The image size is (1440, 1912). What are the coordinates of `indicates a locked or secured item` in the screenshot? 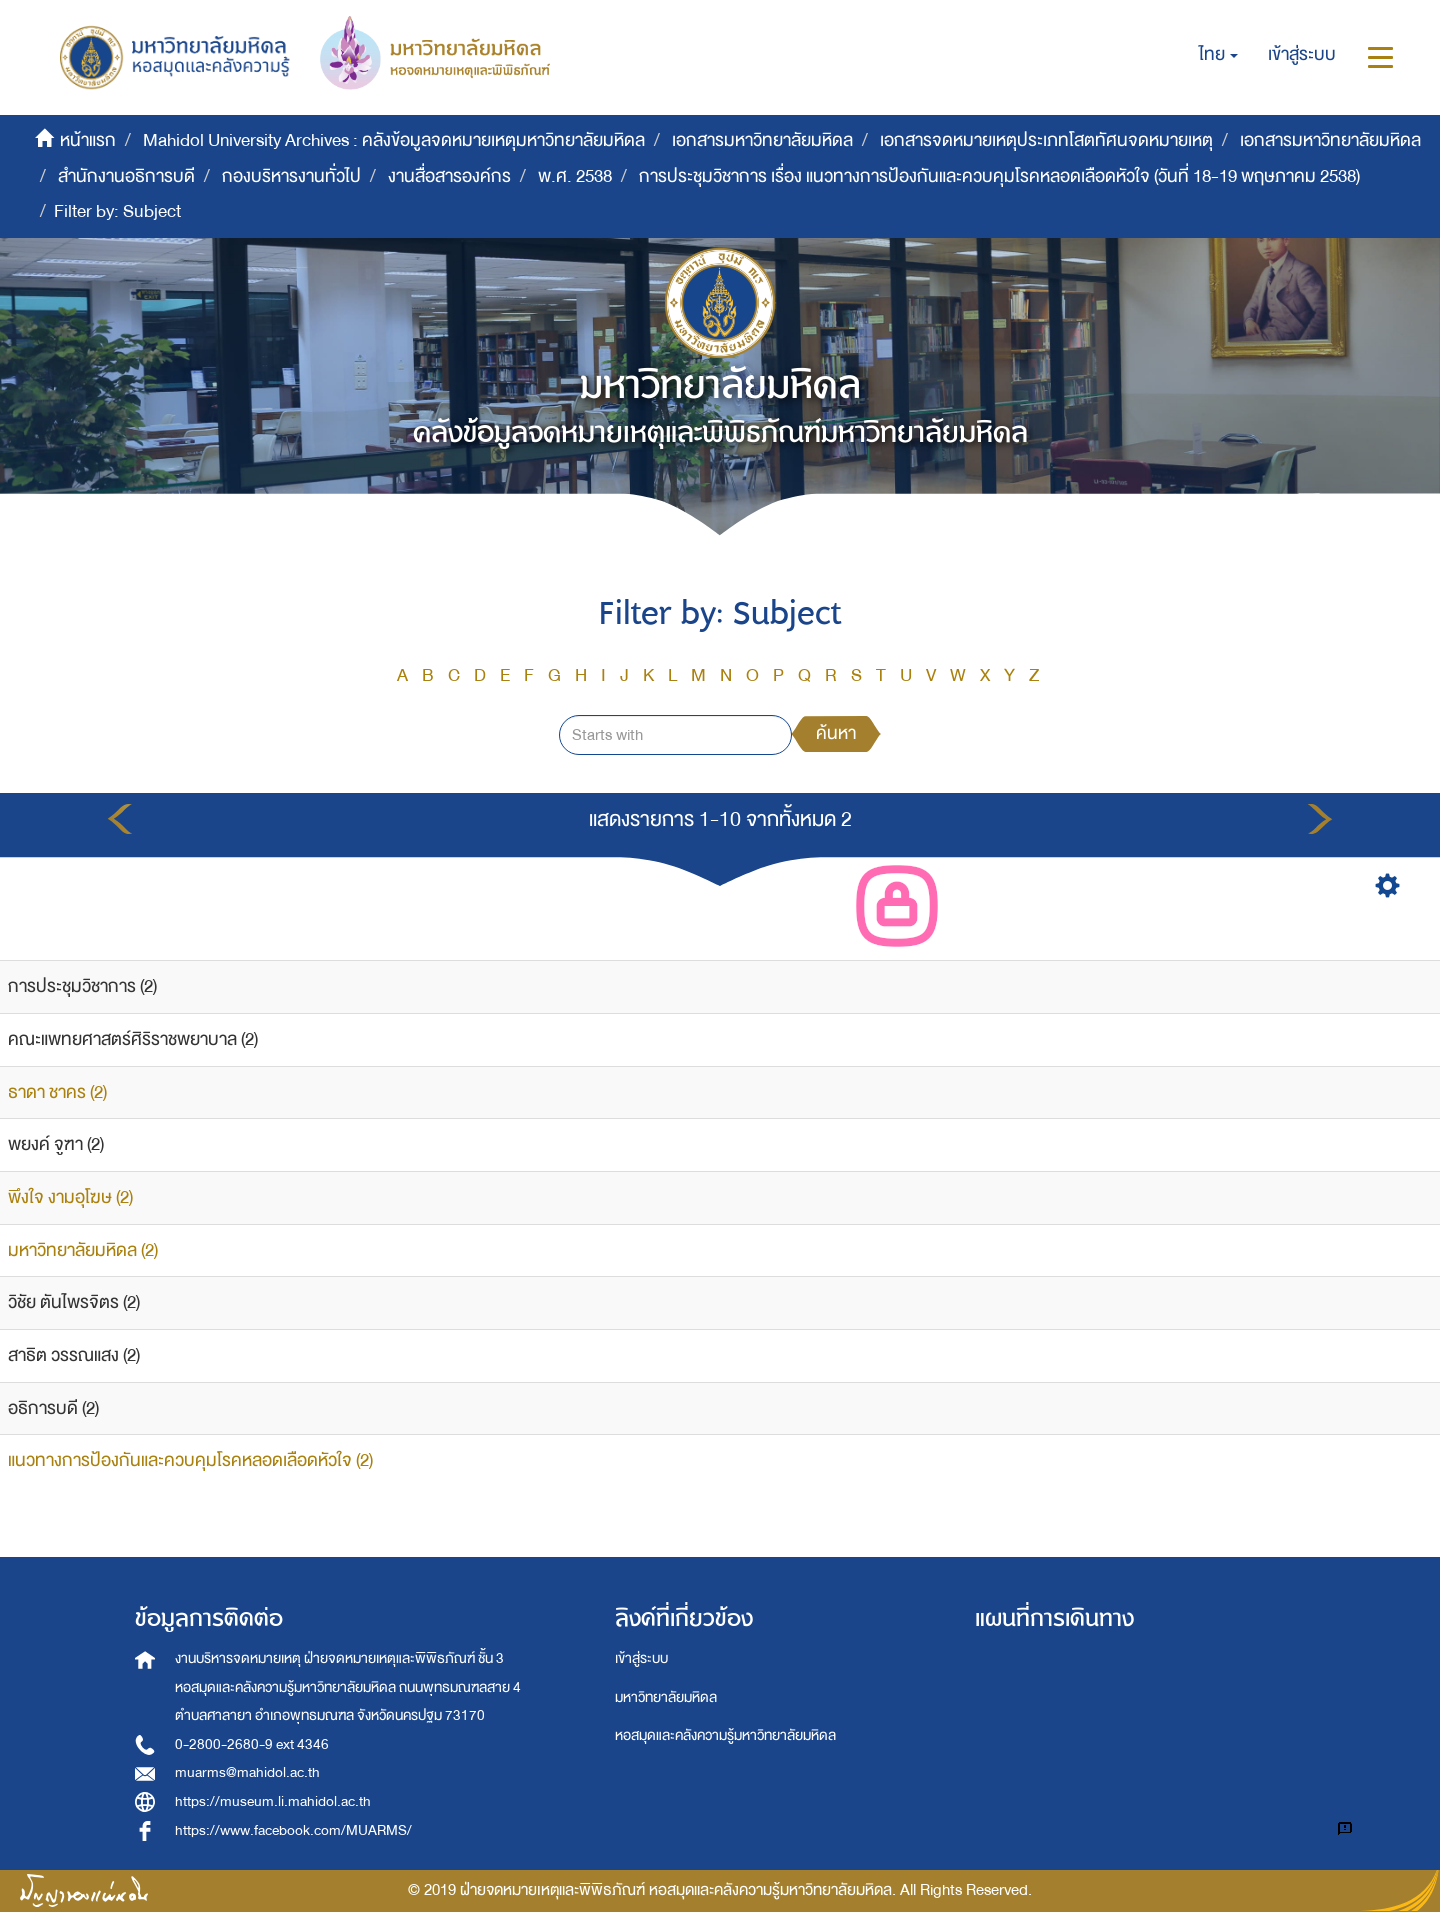 It's located at (897, 906).